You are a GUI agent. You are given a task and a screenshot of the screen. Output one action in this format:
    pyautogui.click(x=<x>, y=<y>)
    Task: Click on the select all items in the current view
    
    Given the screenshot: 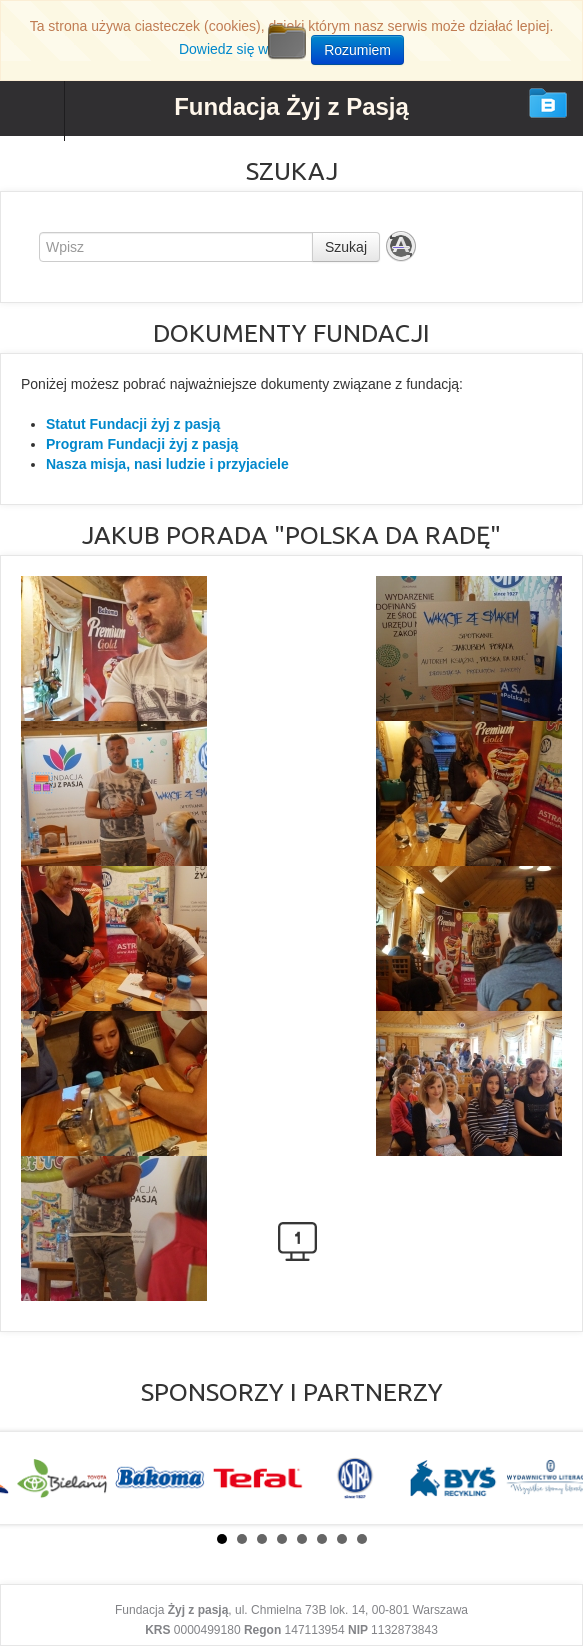 What is the action you would take?
    pyautogui.click(x=42, y=783)
    